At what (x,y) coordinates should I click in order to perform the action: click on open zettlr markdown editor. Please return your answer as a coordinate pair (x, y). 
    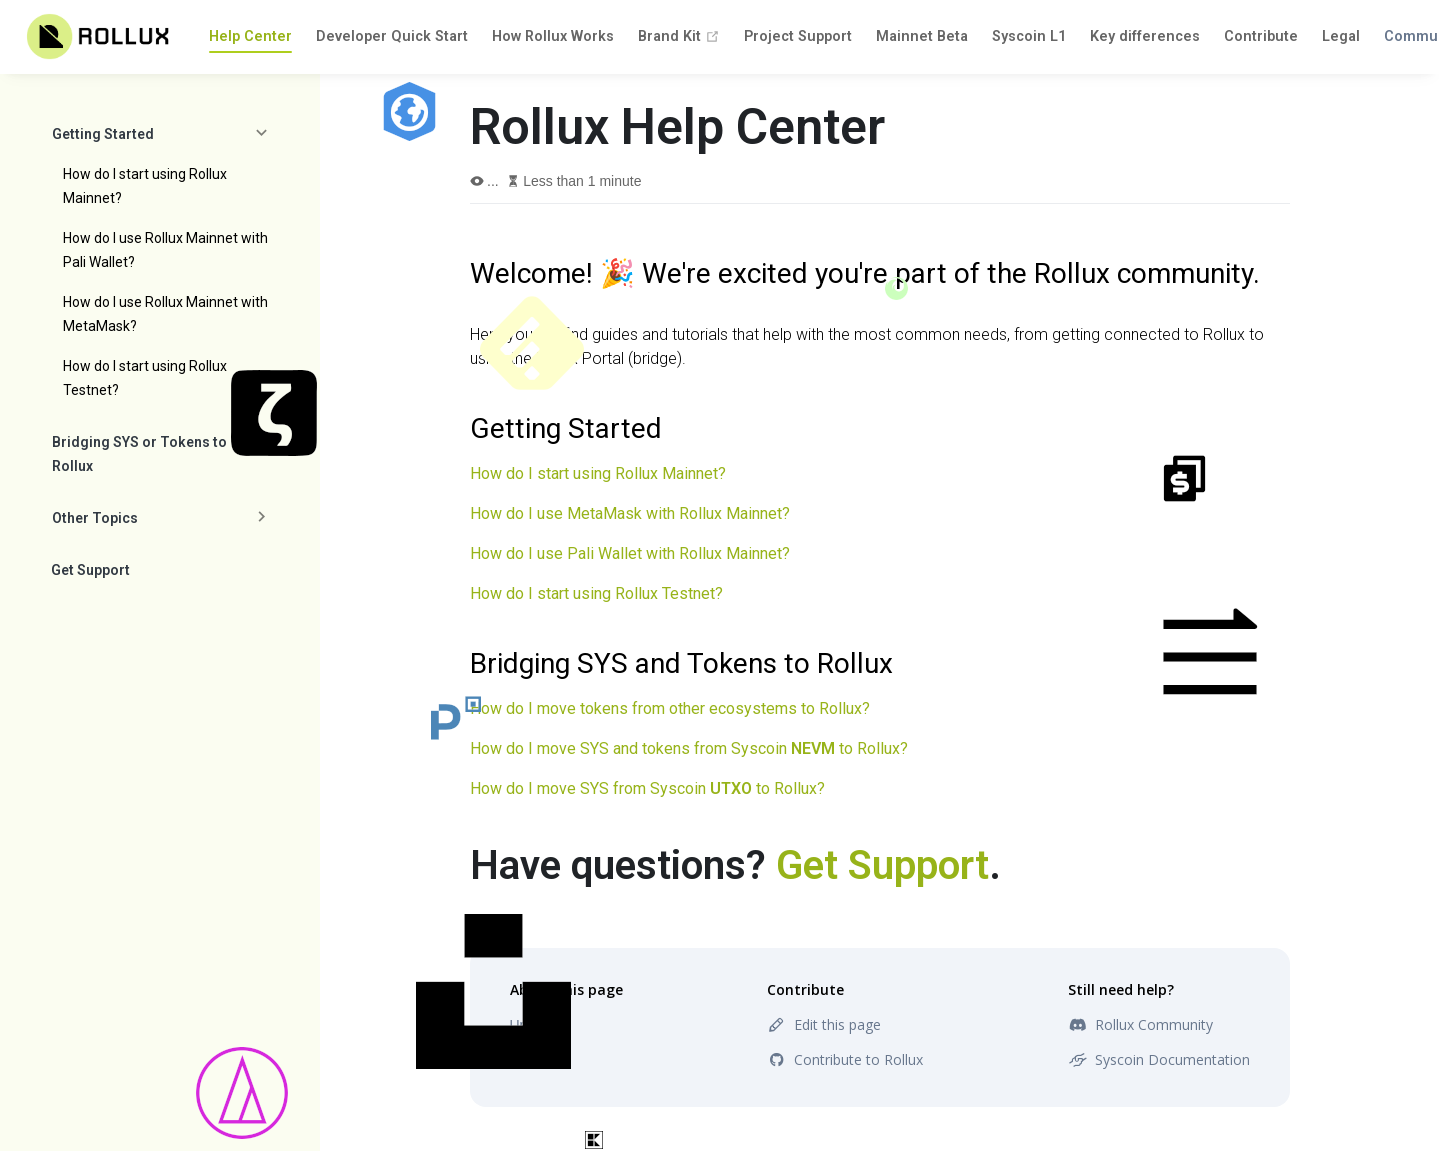
    Looking at the image, I should click on (274, 413).